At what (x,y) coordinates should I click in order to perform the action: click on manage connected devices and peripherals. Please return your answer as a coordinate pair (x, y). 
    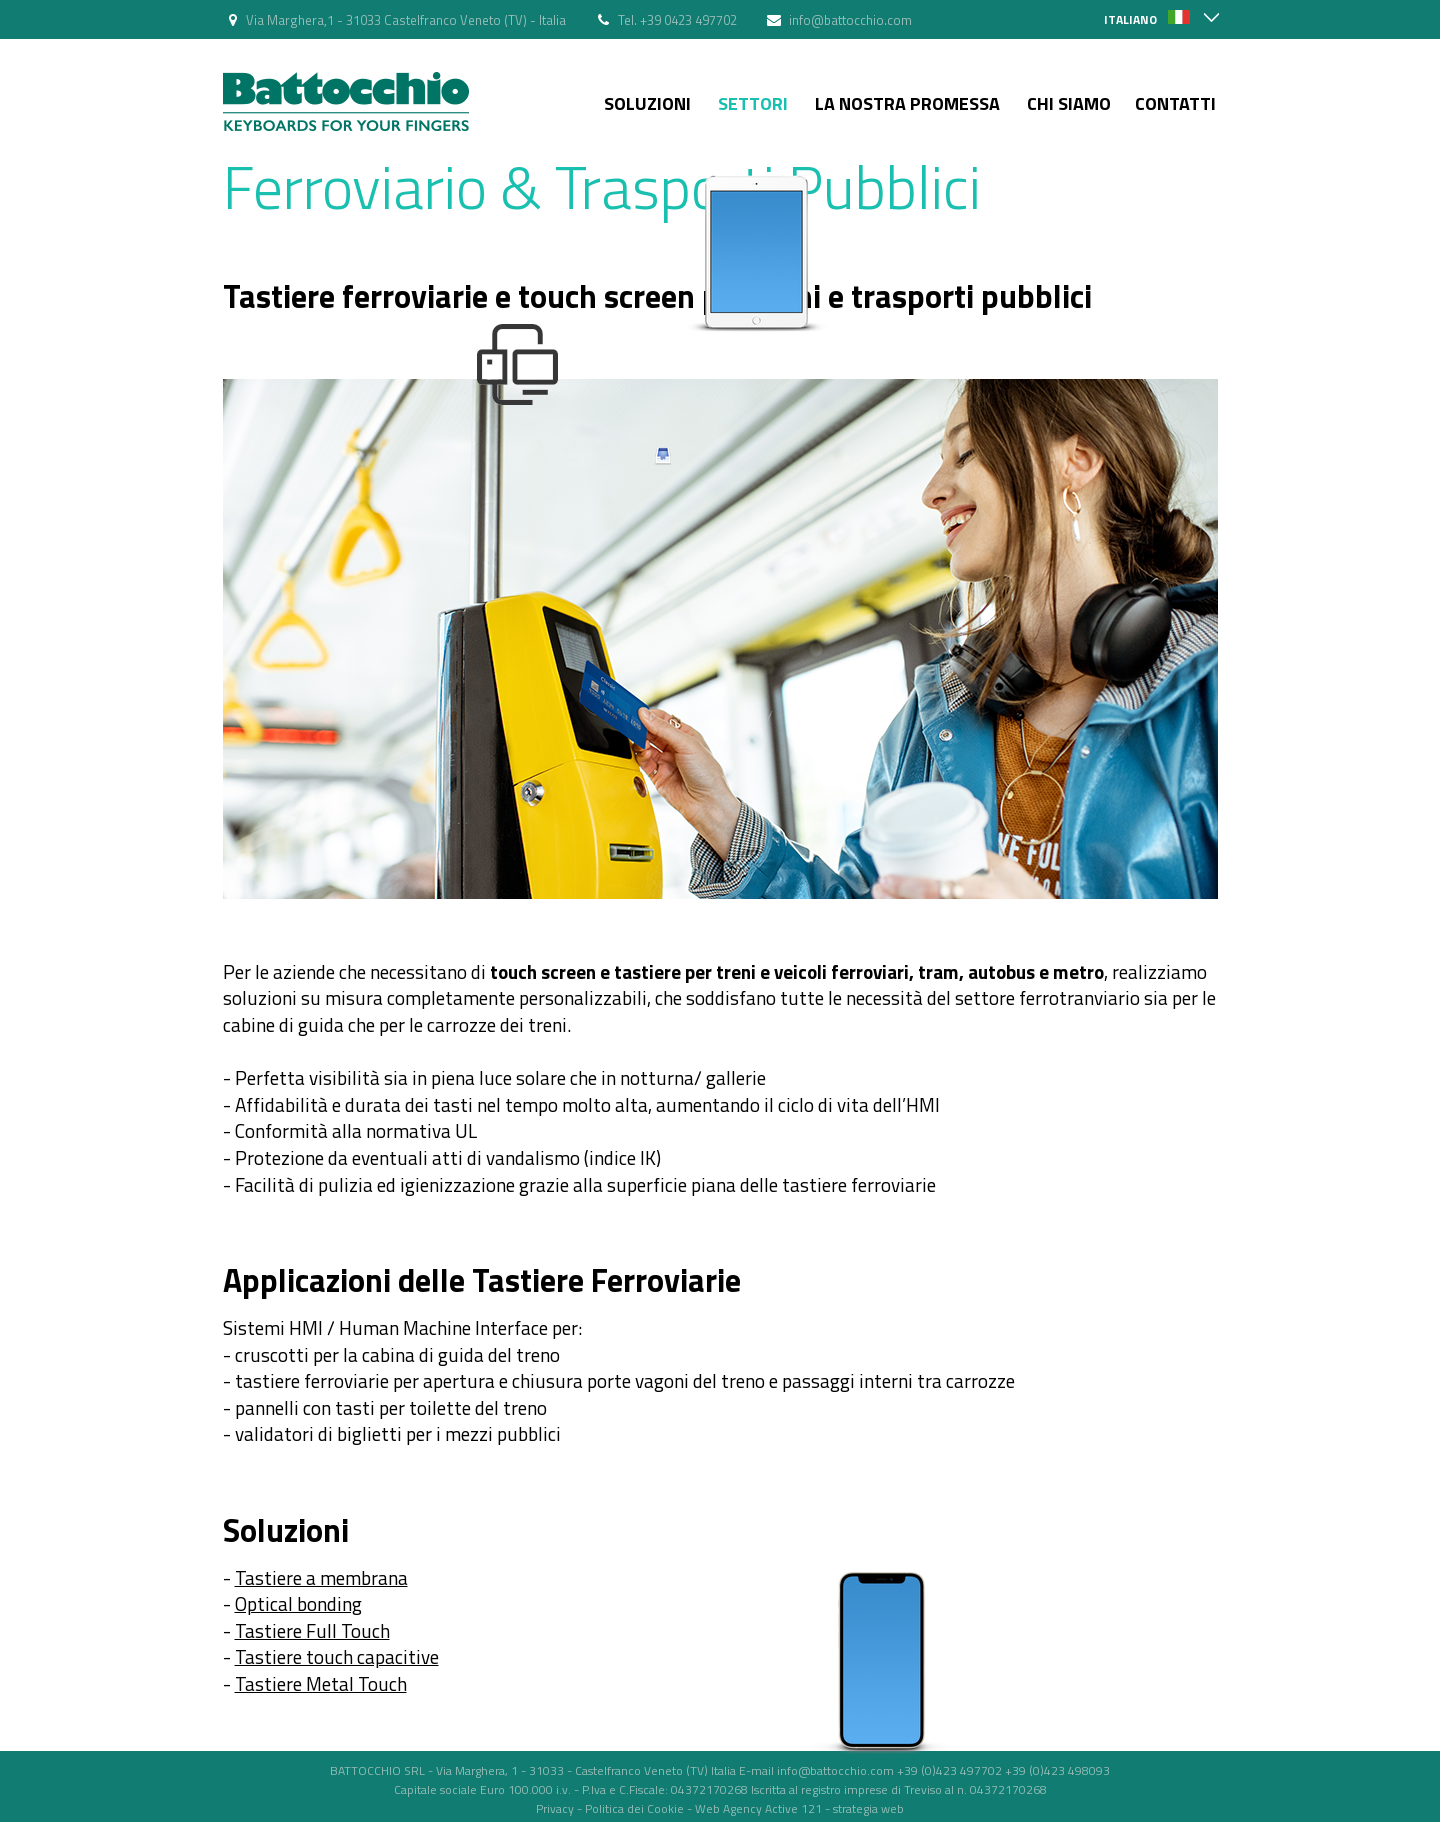
    Looking at the image, I should click on (517, 364).